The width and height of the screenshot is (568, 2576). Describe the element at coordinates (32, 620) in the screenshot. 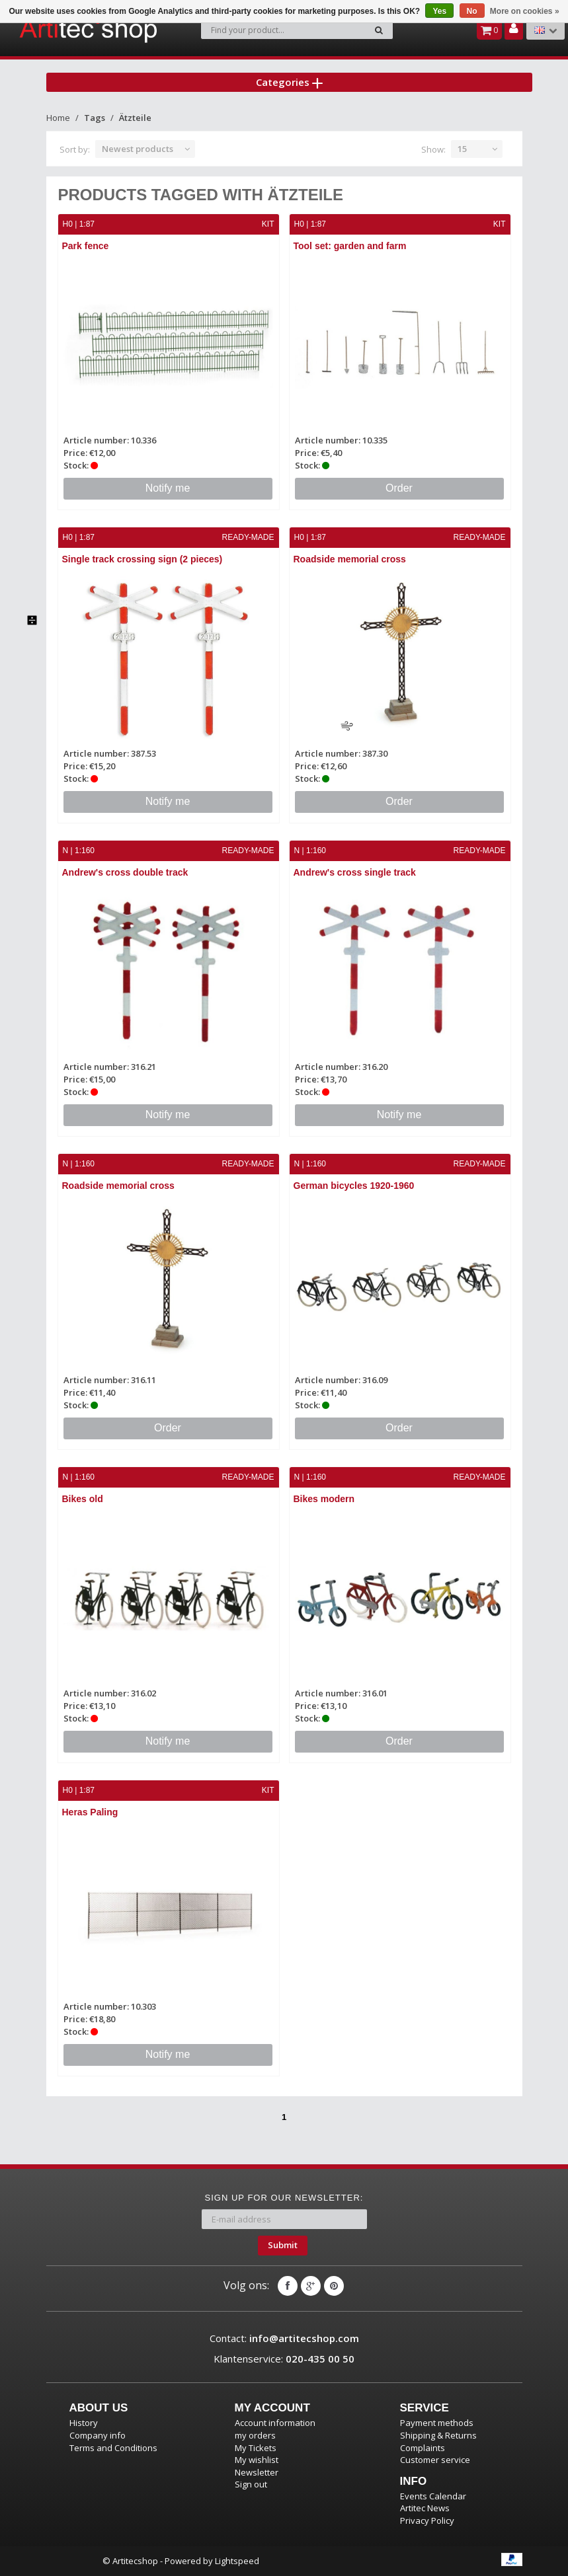

I see `perform division calculation` at that location.